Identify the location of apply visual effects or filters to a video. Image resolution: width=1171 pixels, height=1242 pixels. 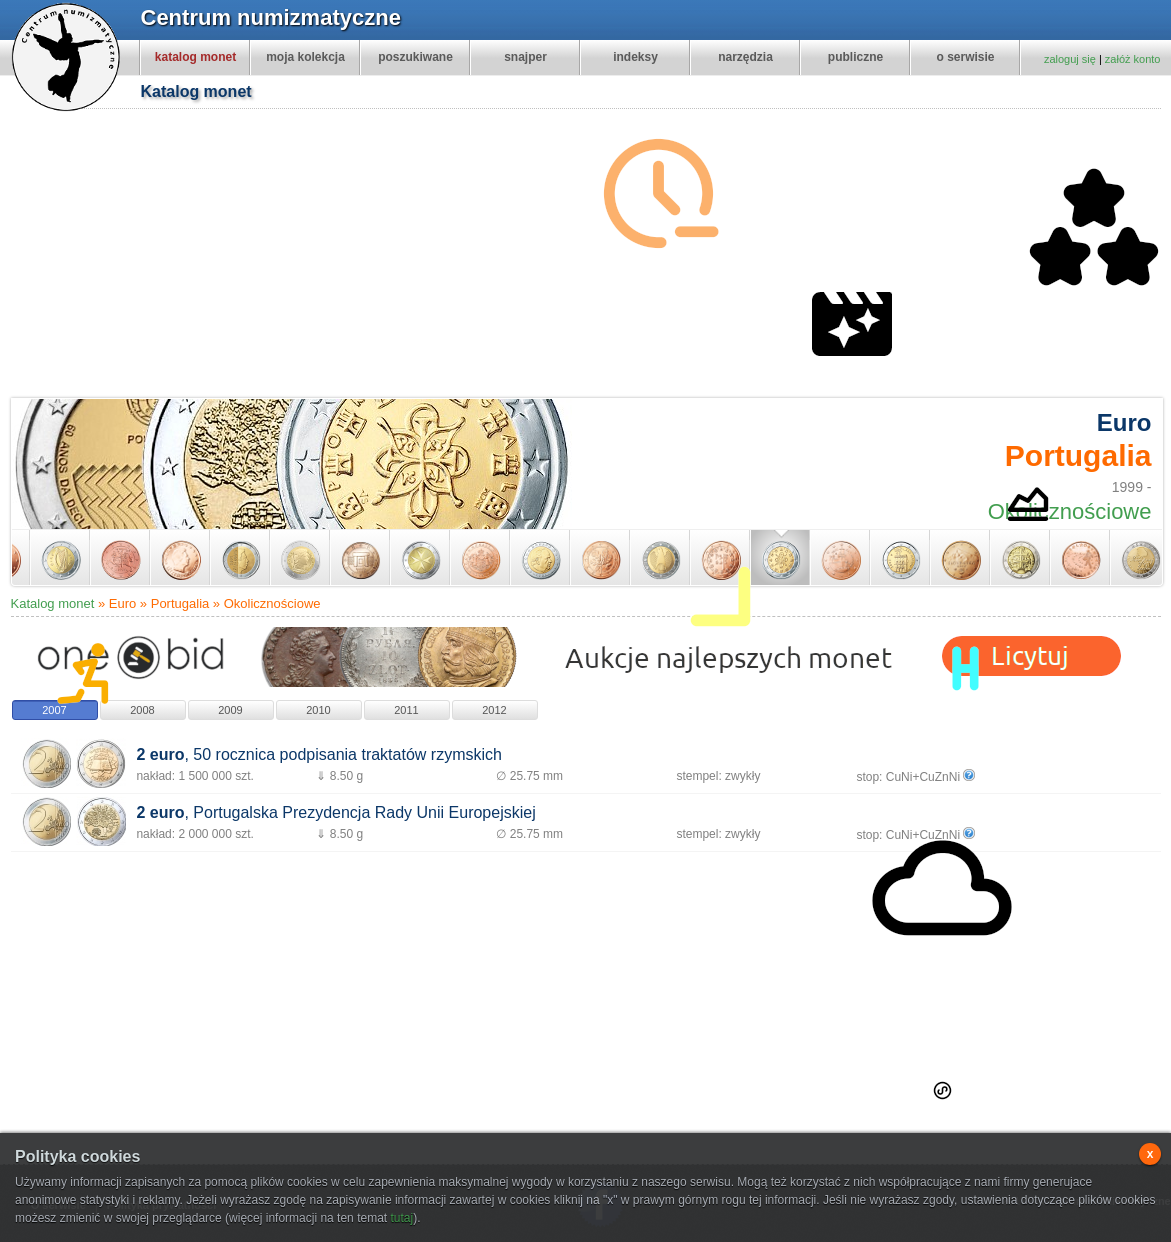
(852, 324).